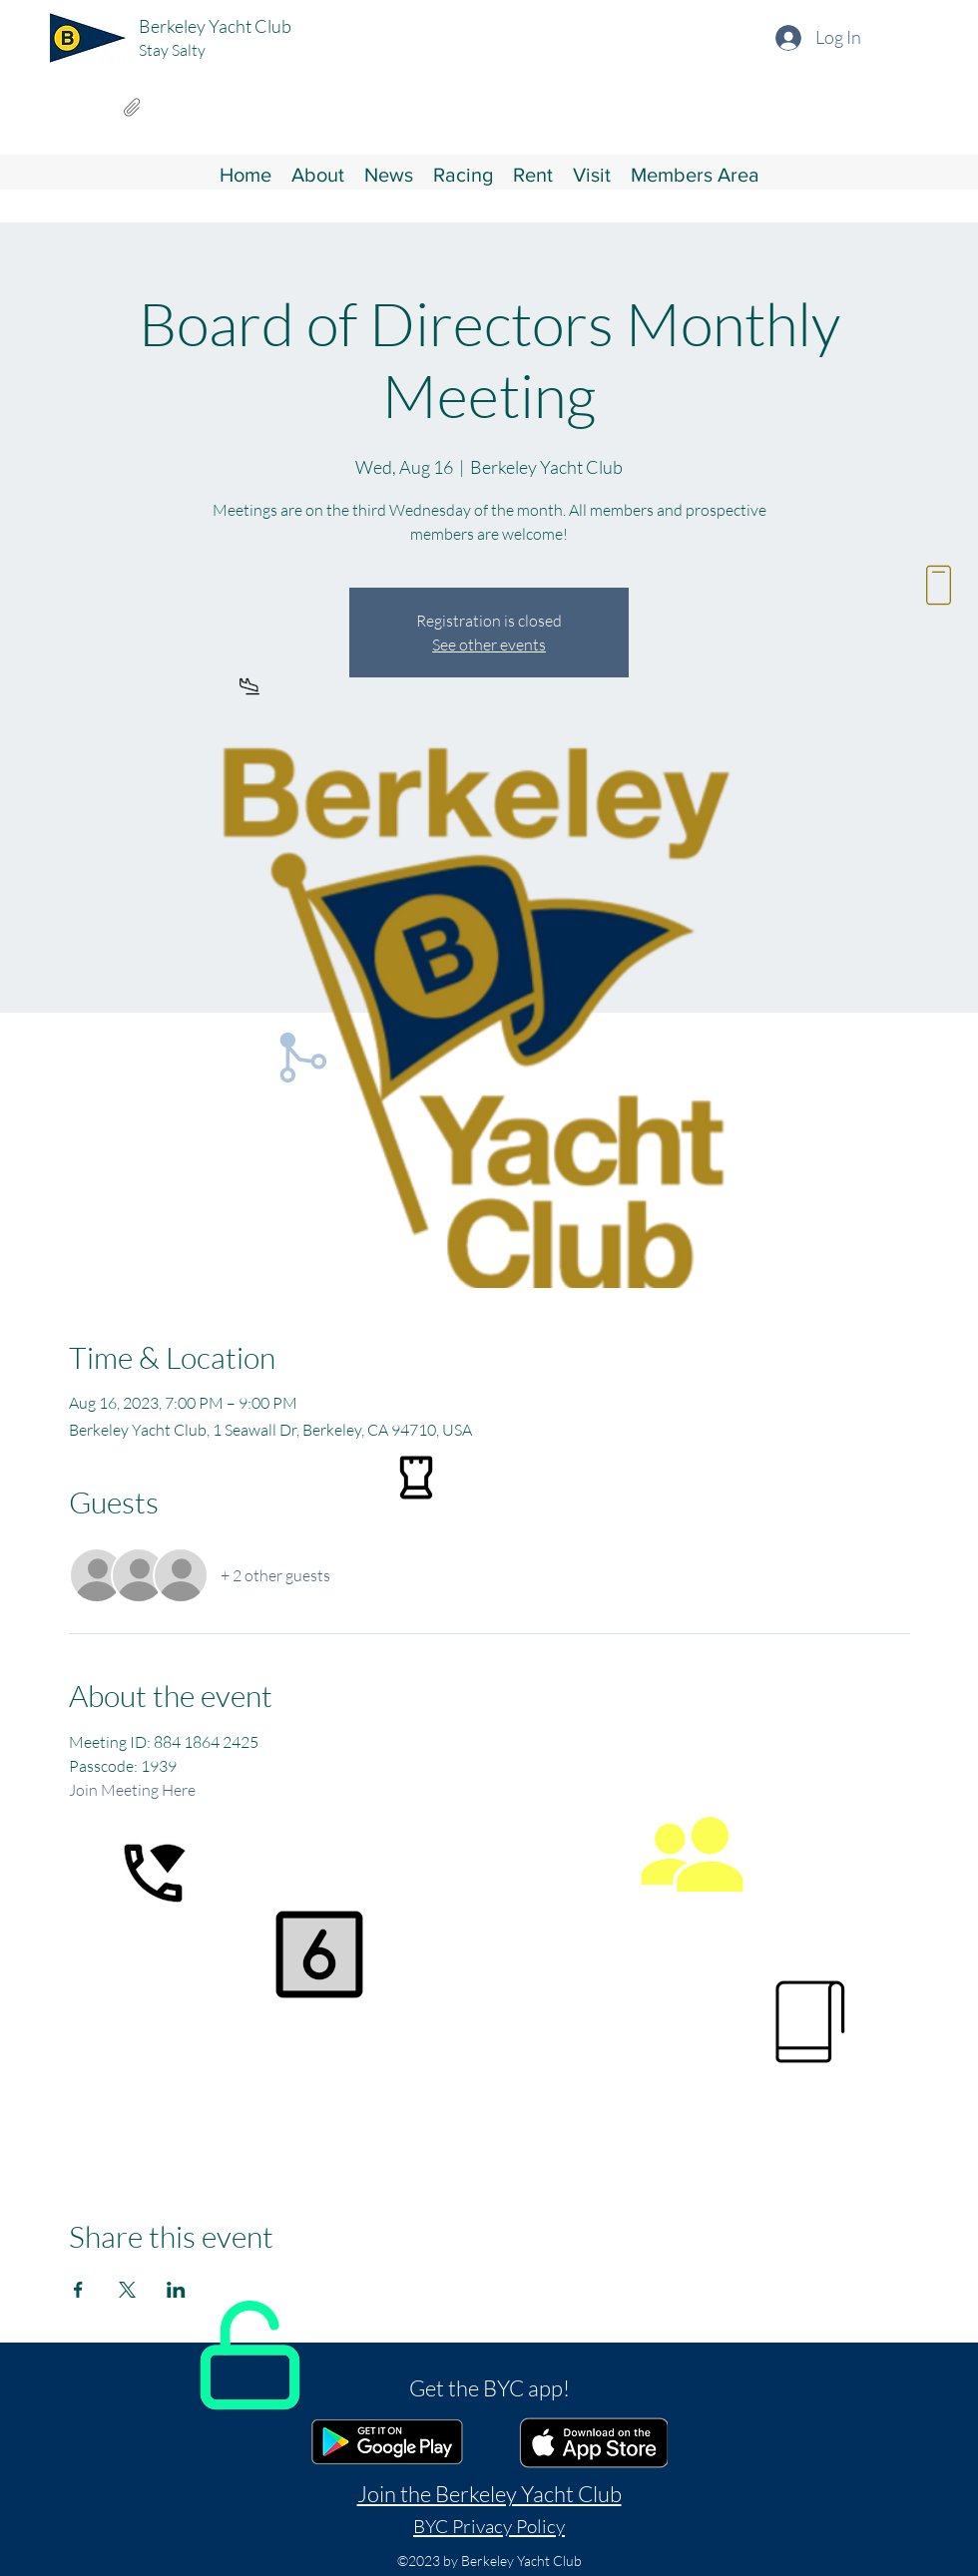  I want to click on indicates flight arrival or landing status, so click(248, 686).